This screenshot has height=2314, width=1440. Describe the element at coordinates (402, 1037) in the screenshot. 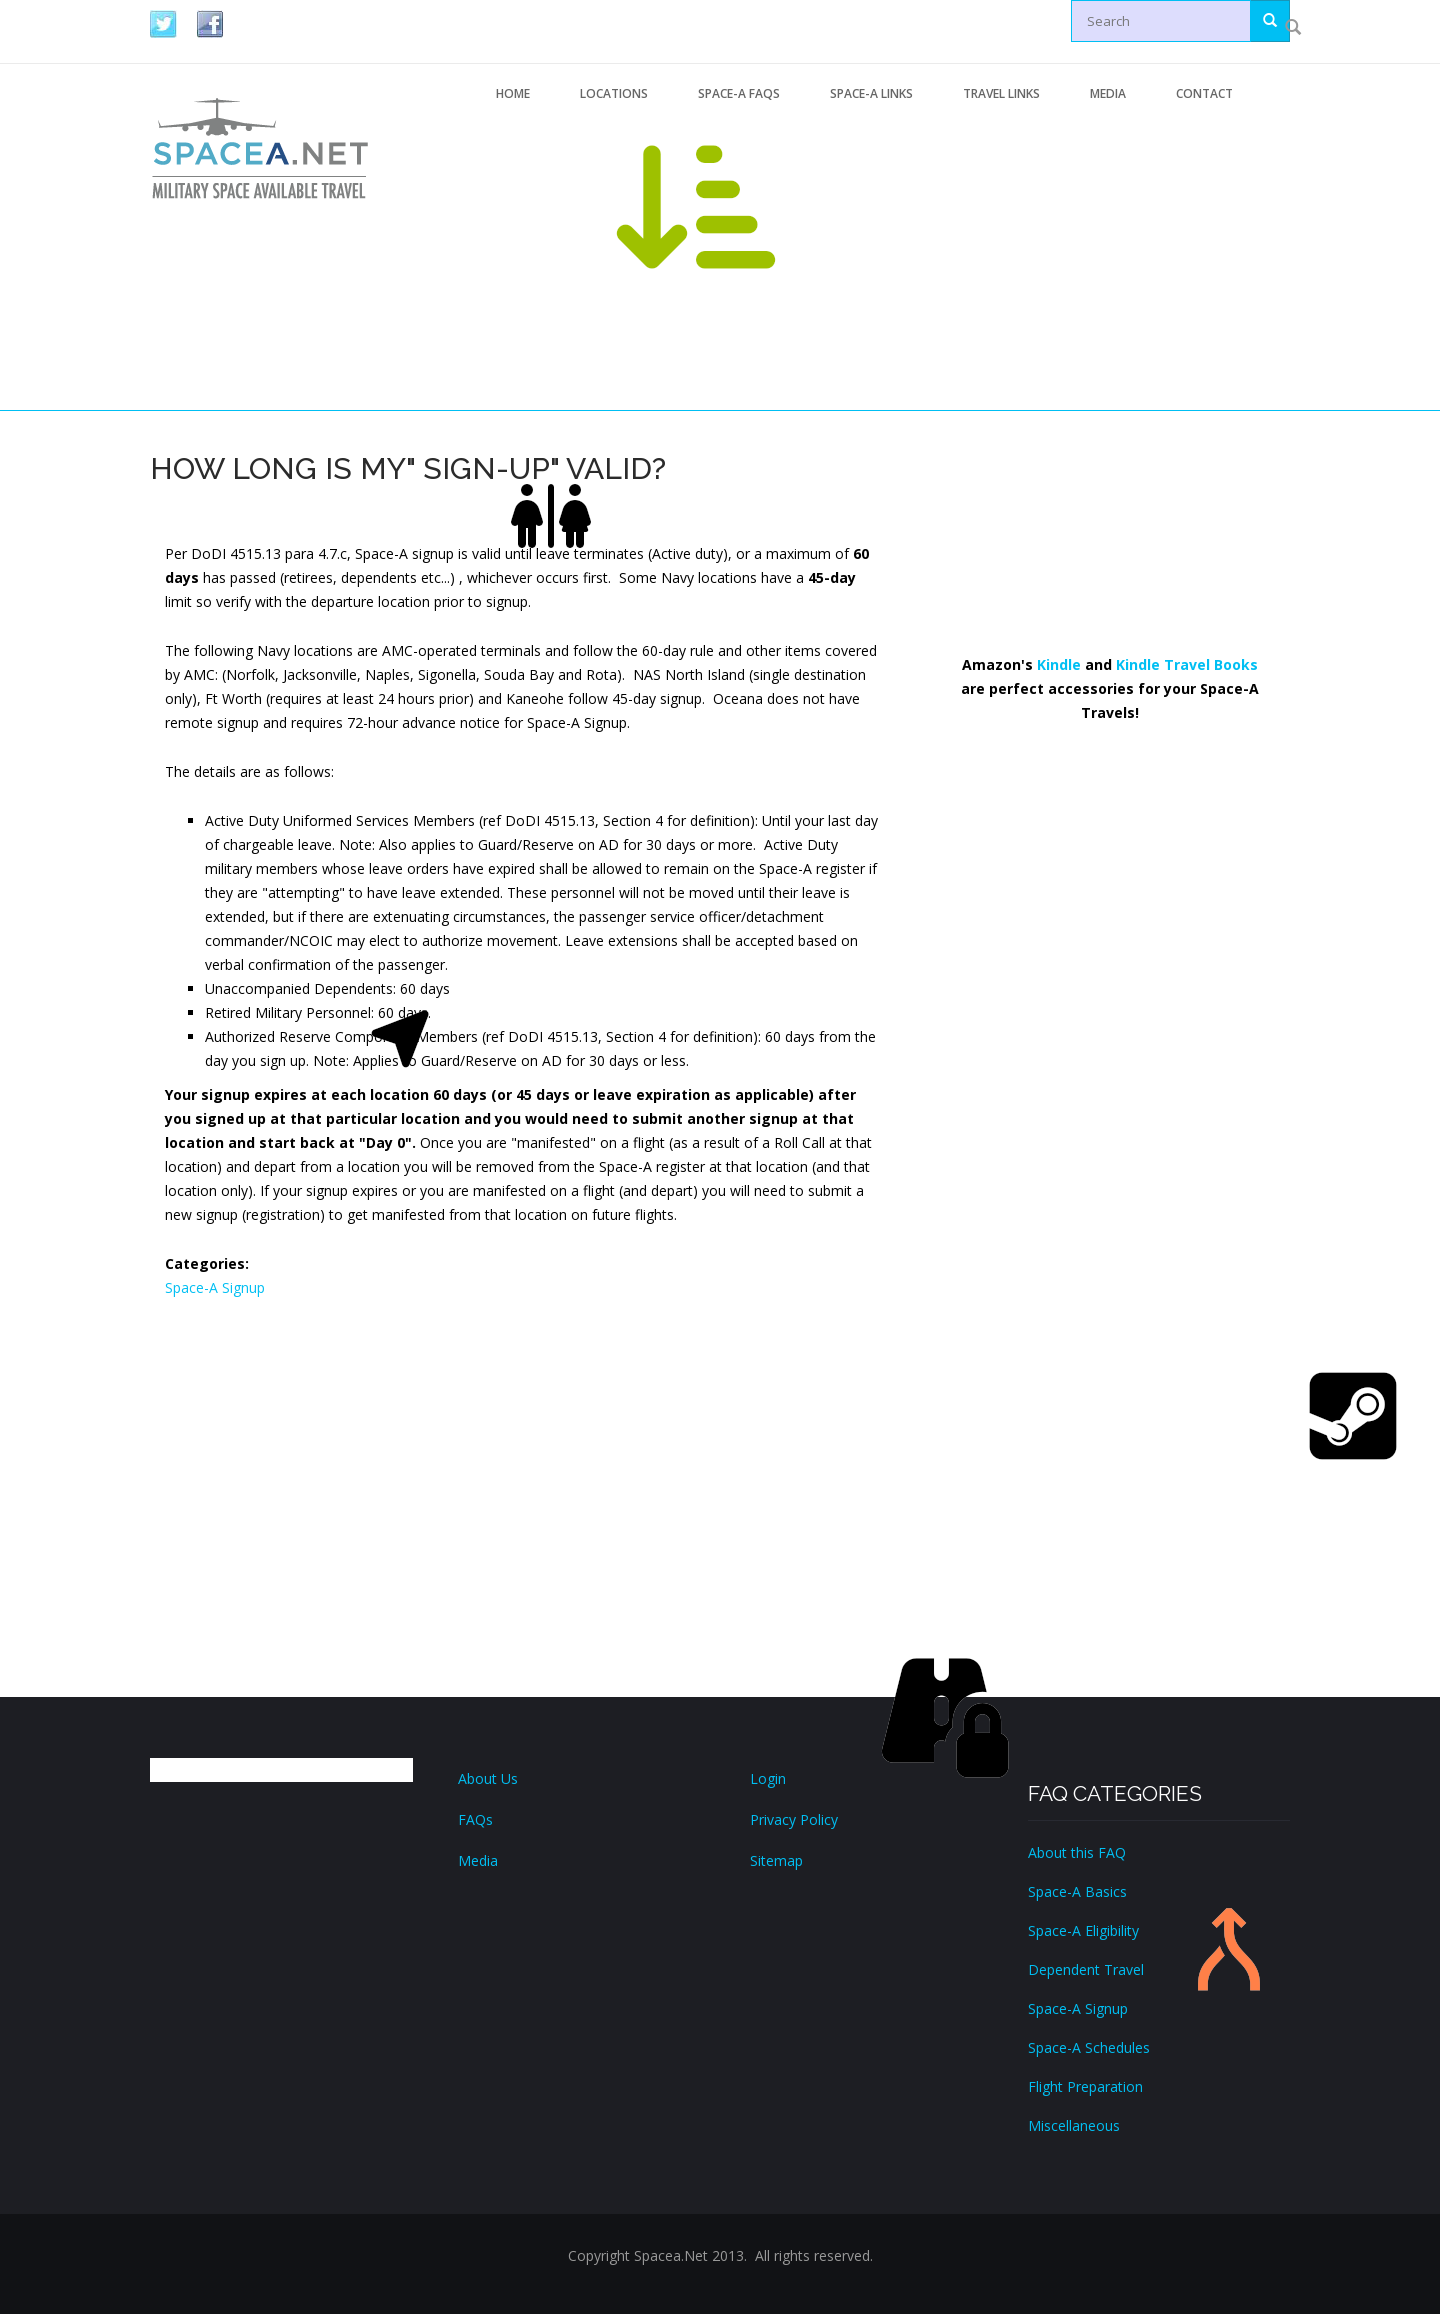

I see `navigate to your current location` at that location.